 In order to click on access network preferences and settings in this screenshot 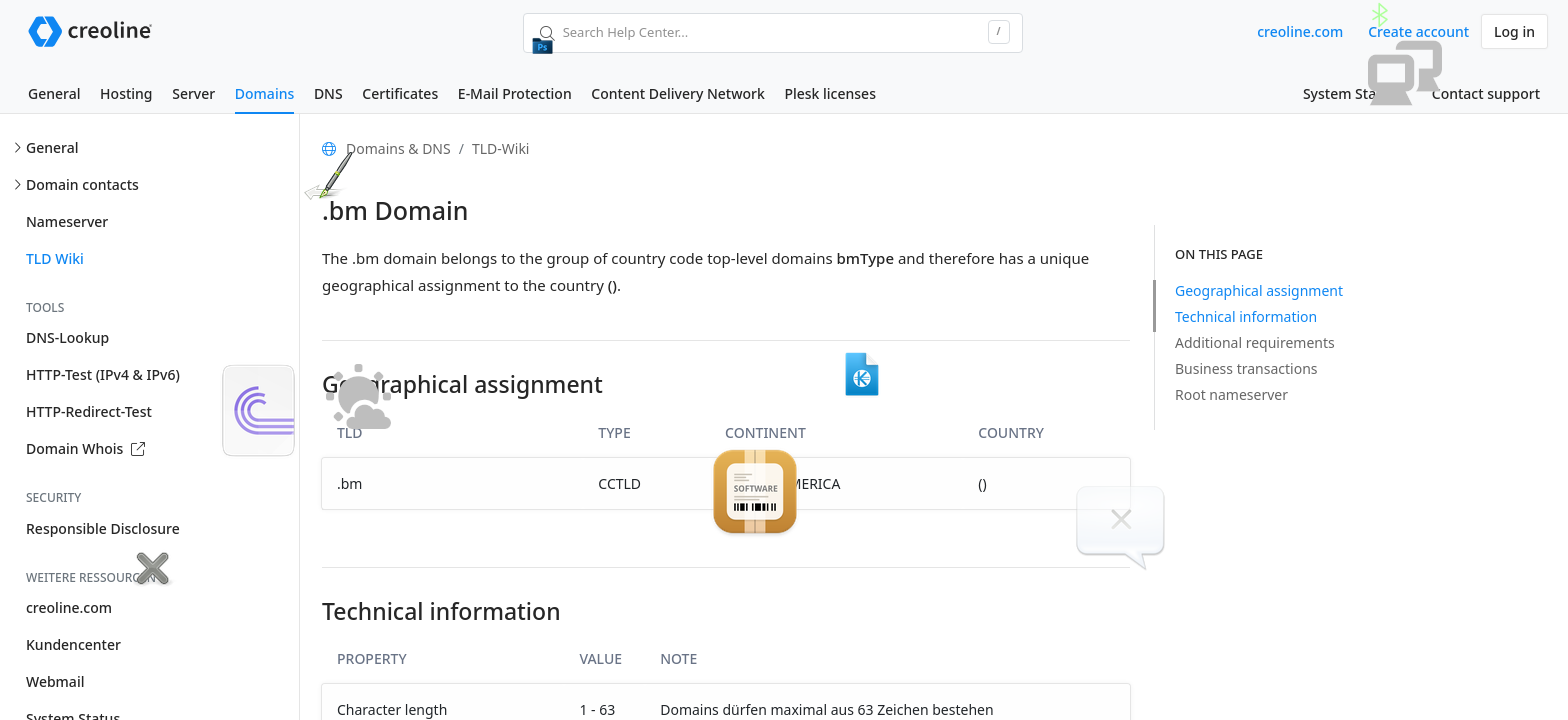, I will do `click(1405, 73)`.